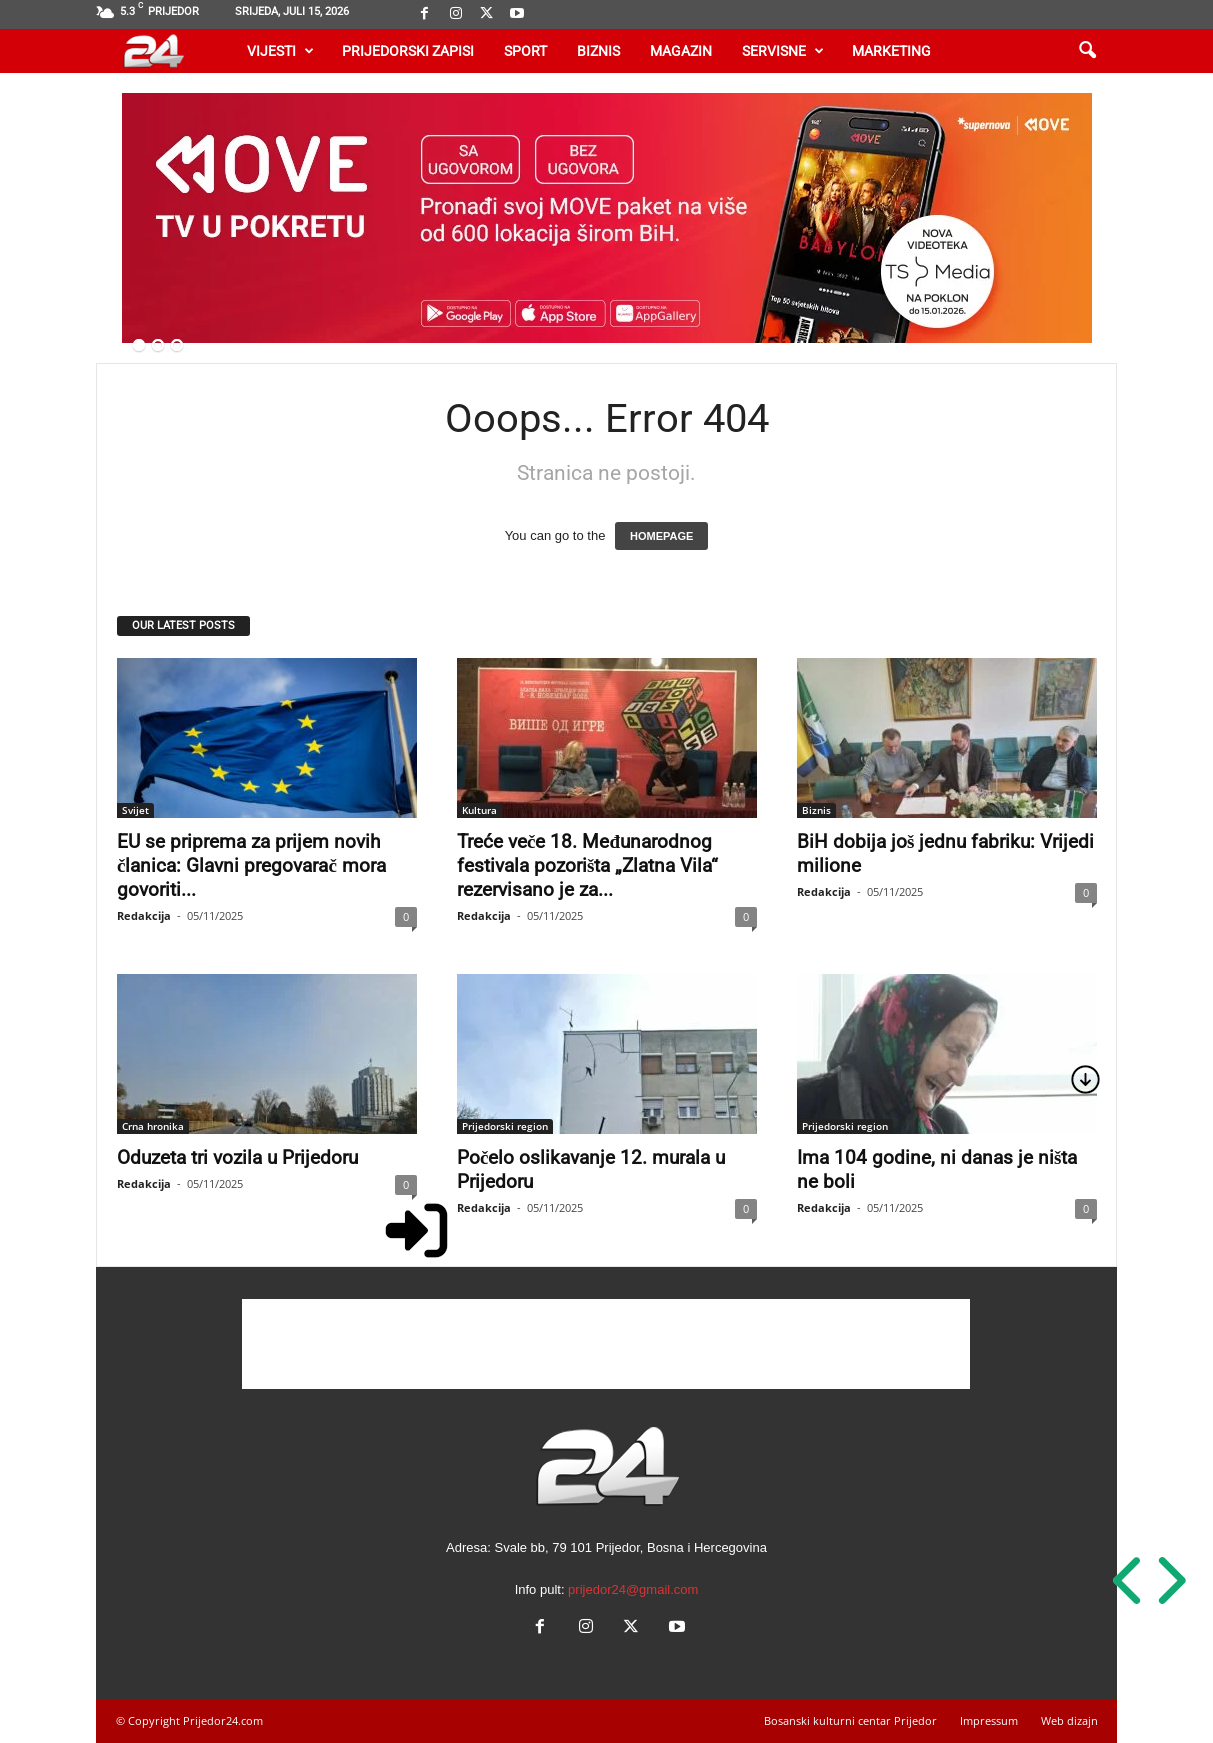 Image resolution: width=1213 pixels, height=1743 pixels. Describe the element at coordinates (416, 1230) in the screenshot. I see `log in to your account` at that location.